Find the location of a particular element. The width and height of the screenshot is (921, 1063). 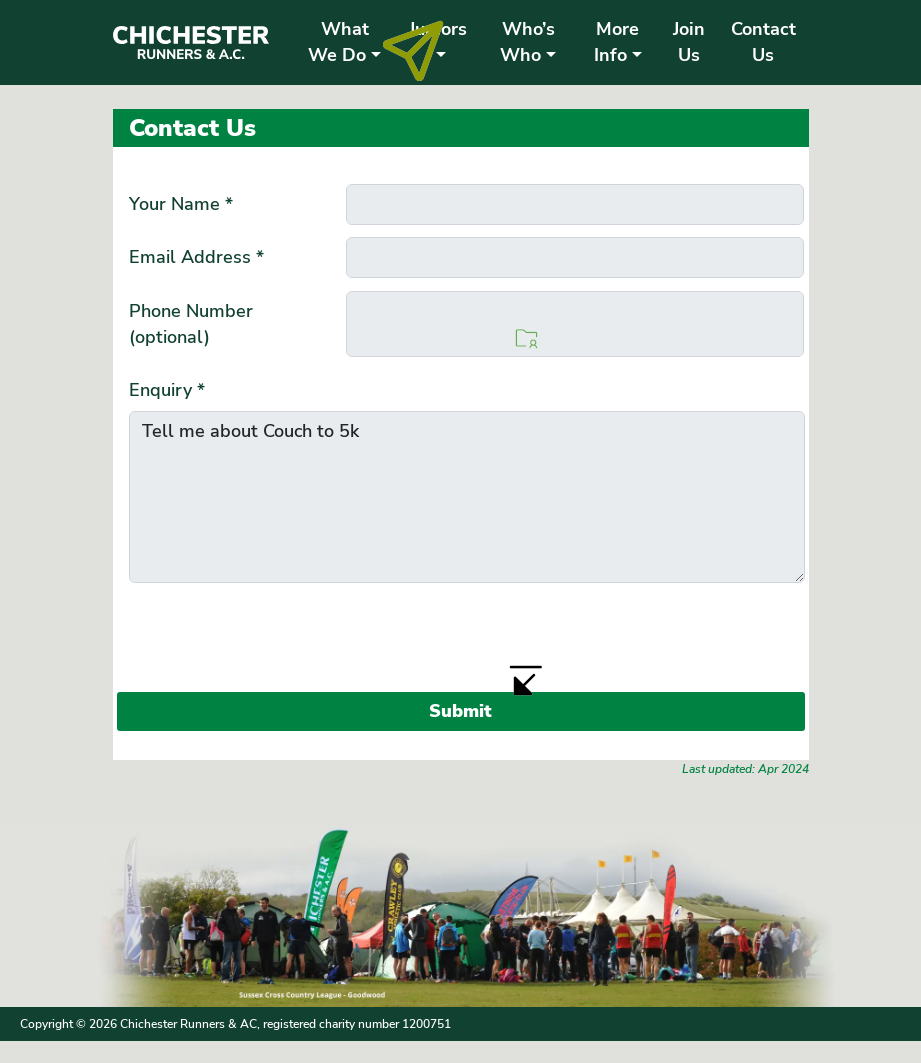

move content to bottom-left corner is located at coordinates (524, 680).